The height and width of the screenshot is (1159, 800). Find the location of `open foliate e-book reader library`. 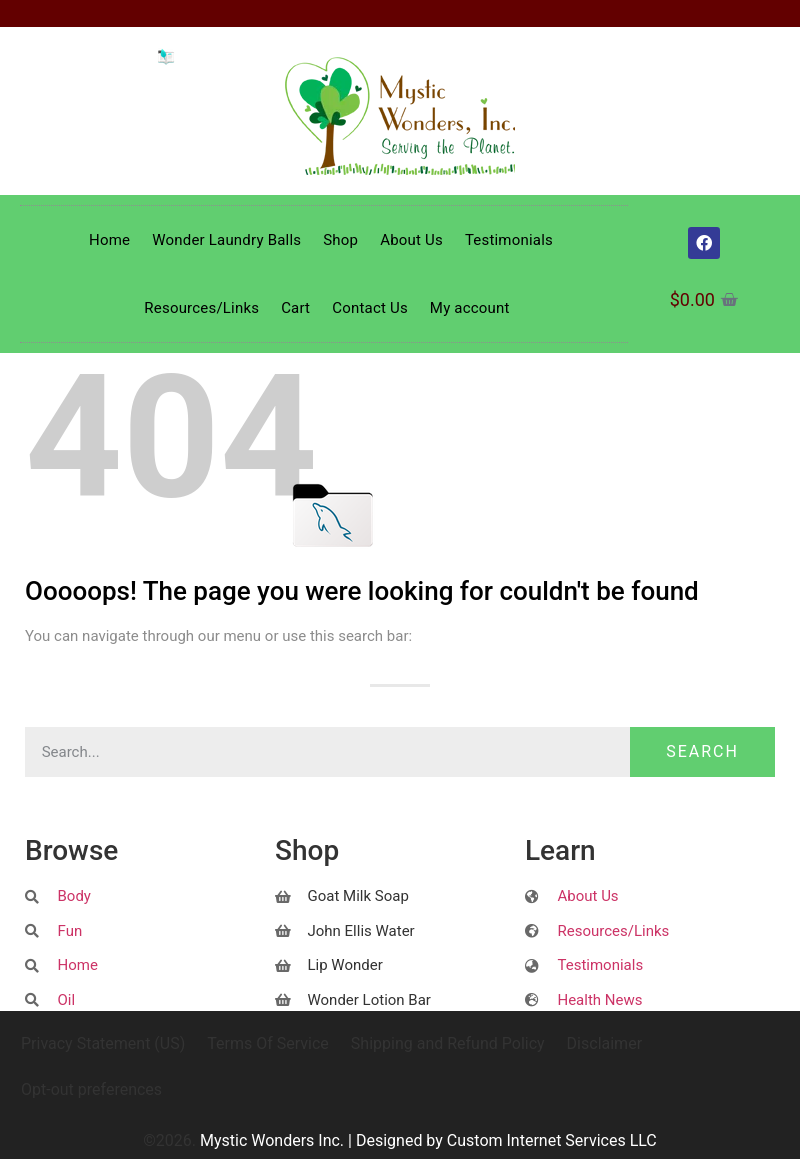

open foliate e-book reader library is located at coordinates (166, 57).